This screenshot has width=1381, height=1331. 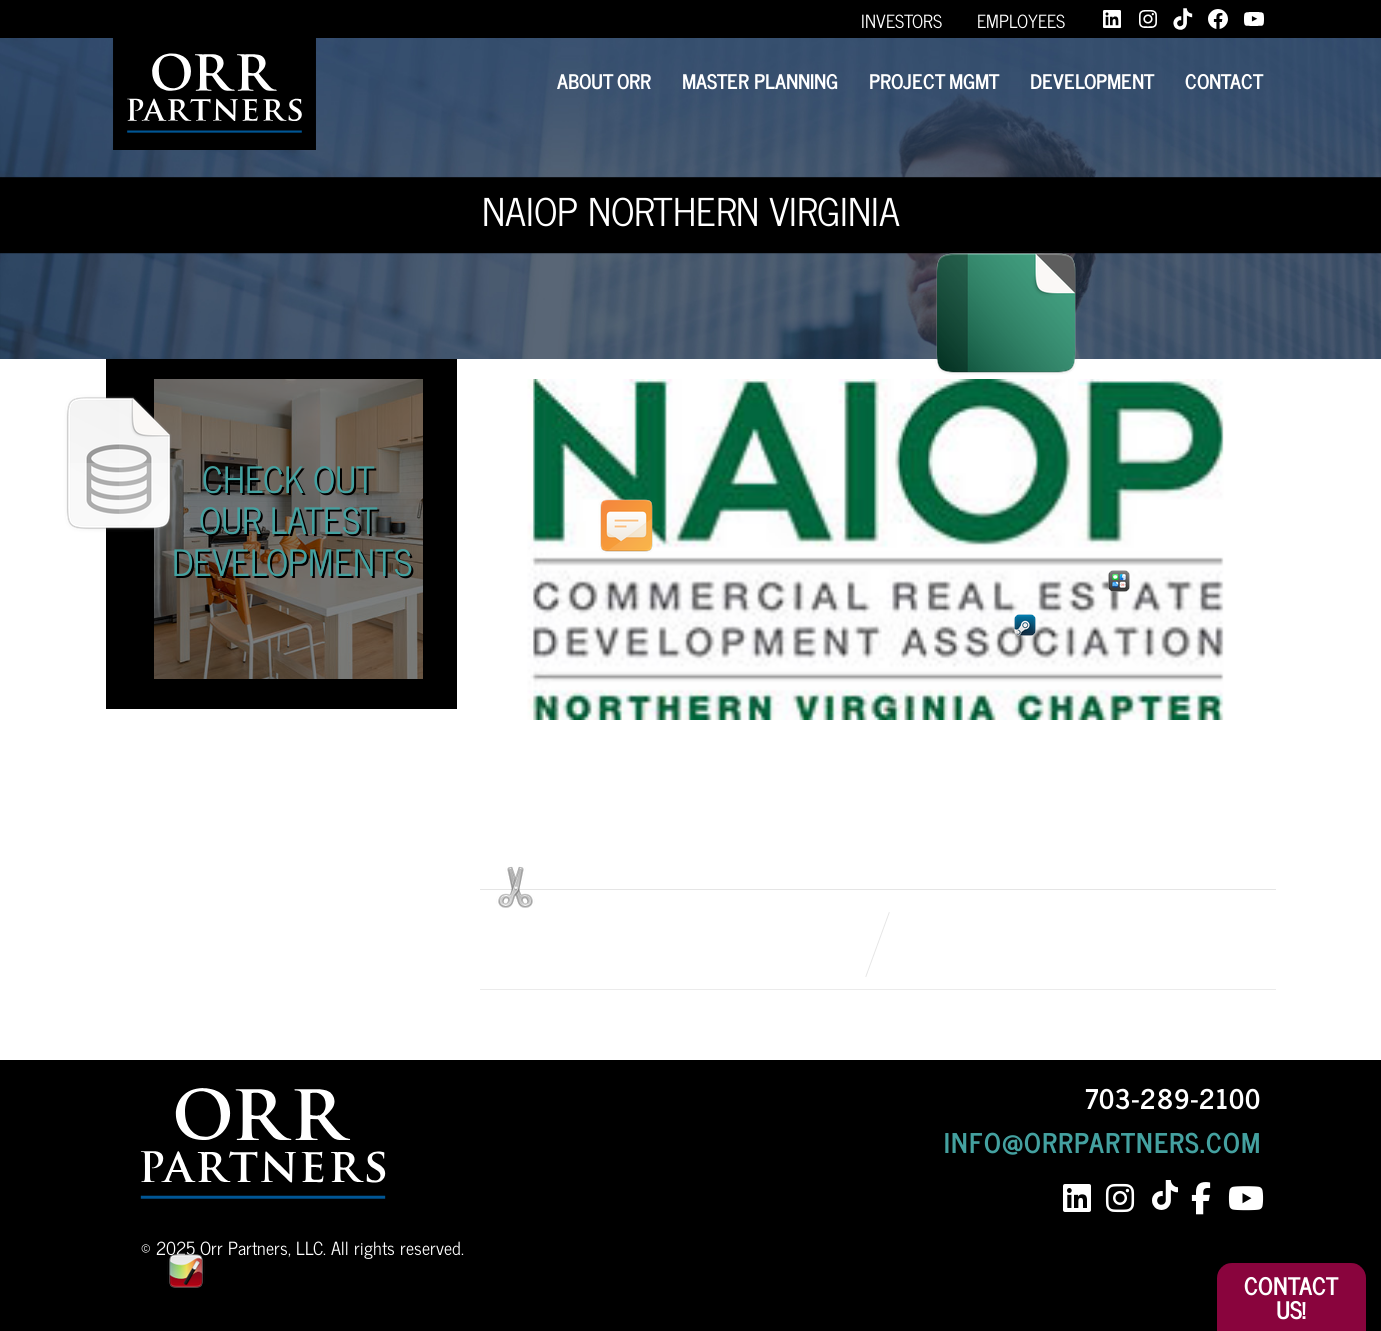 What do you see at coordinates (186, 1271) in the screenshot?
I see `open winetricks application` at bounding box center [186, 1271].